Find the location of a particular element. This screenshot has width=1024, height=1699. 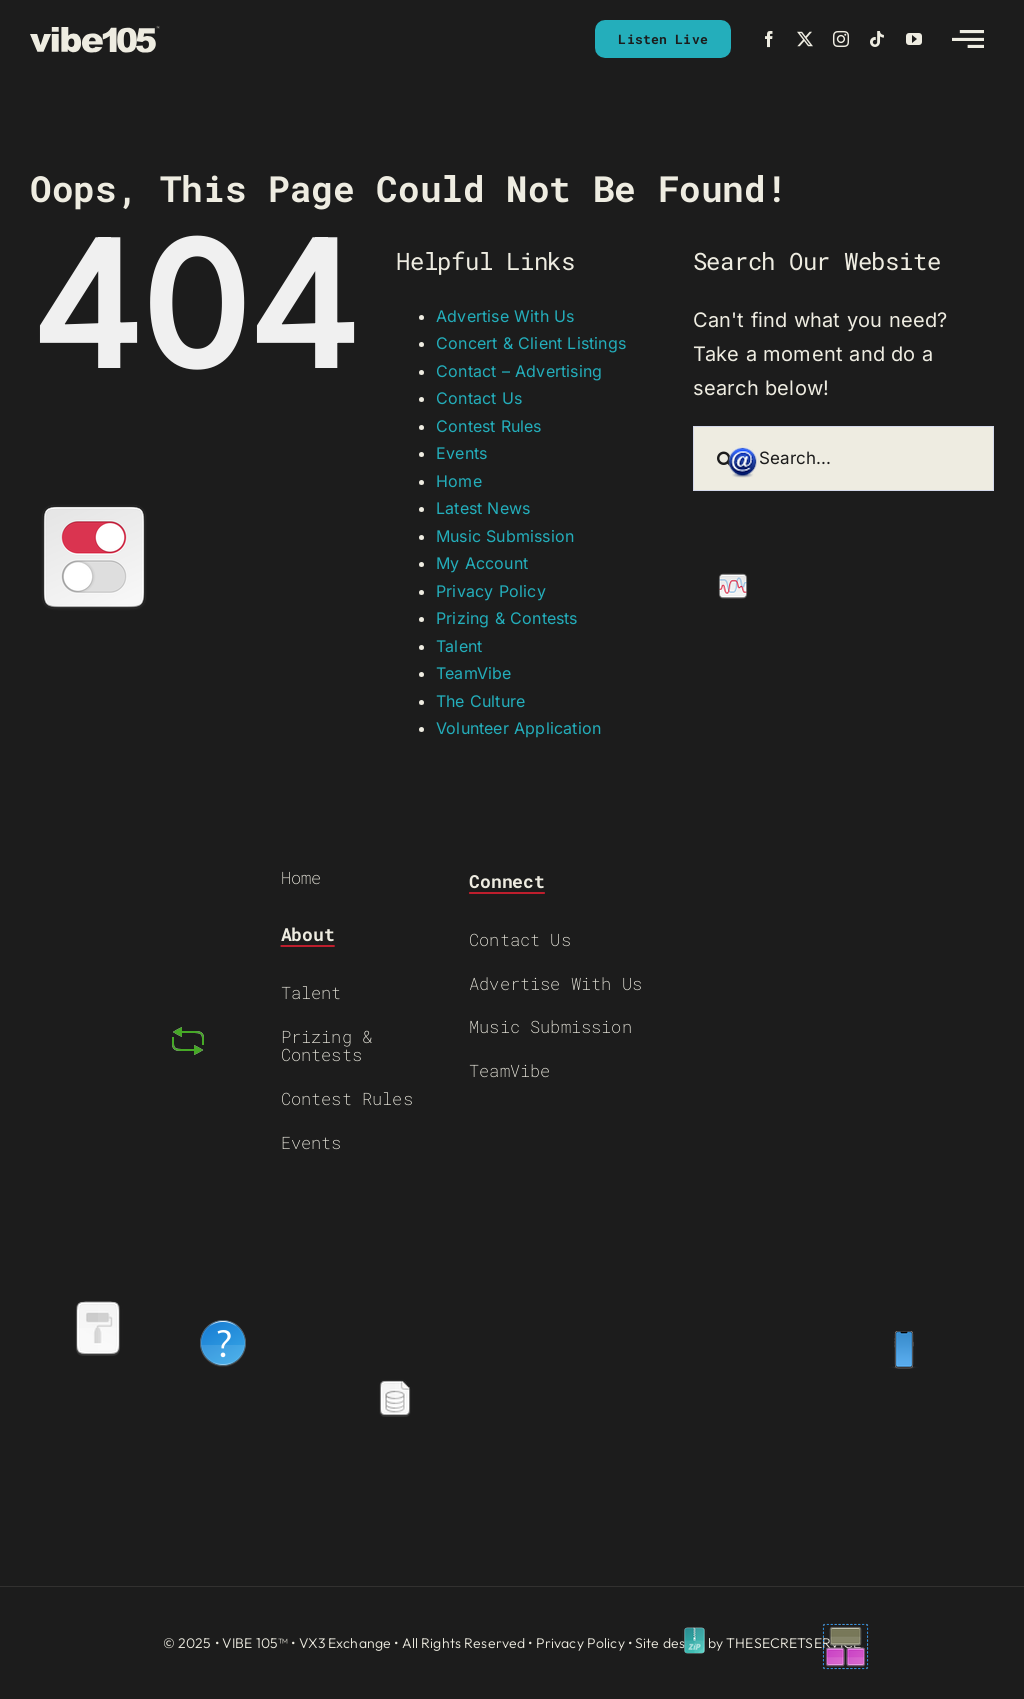

a compressed zip file is located at coordinates (694, 1640).